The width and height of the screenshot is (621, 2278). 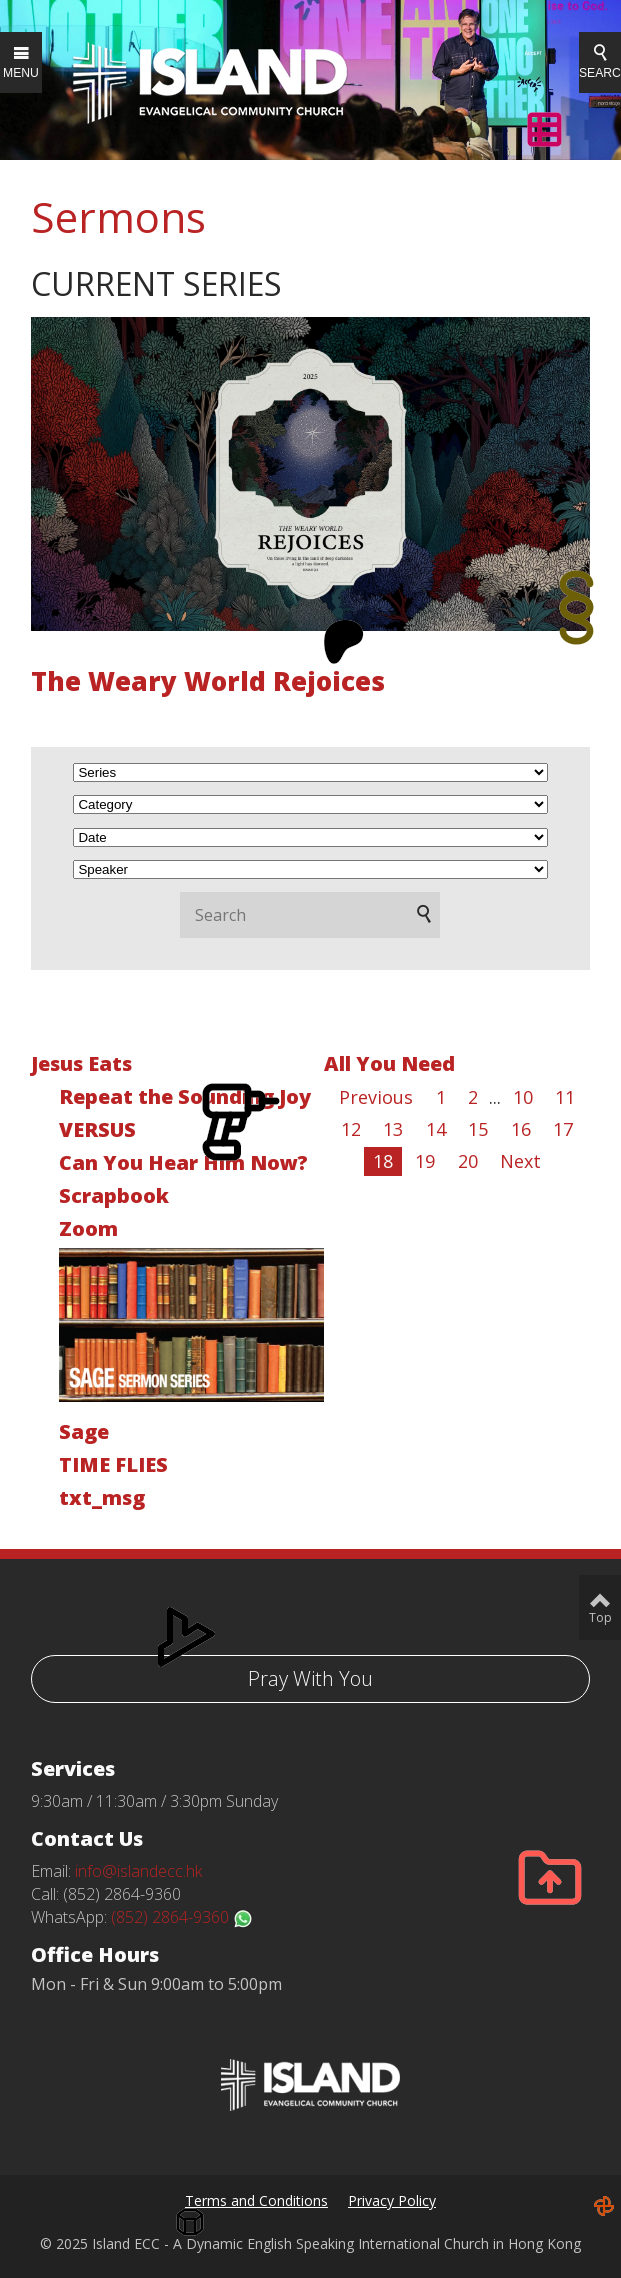 What do you see at coordinates (241, 1122) in the screenshot?
I see `access power tools or hardware category` at bounding box center [241, 1122].